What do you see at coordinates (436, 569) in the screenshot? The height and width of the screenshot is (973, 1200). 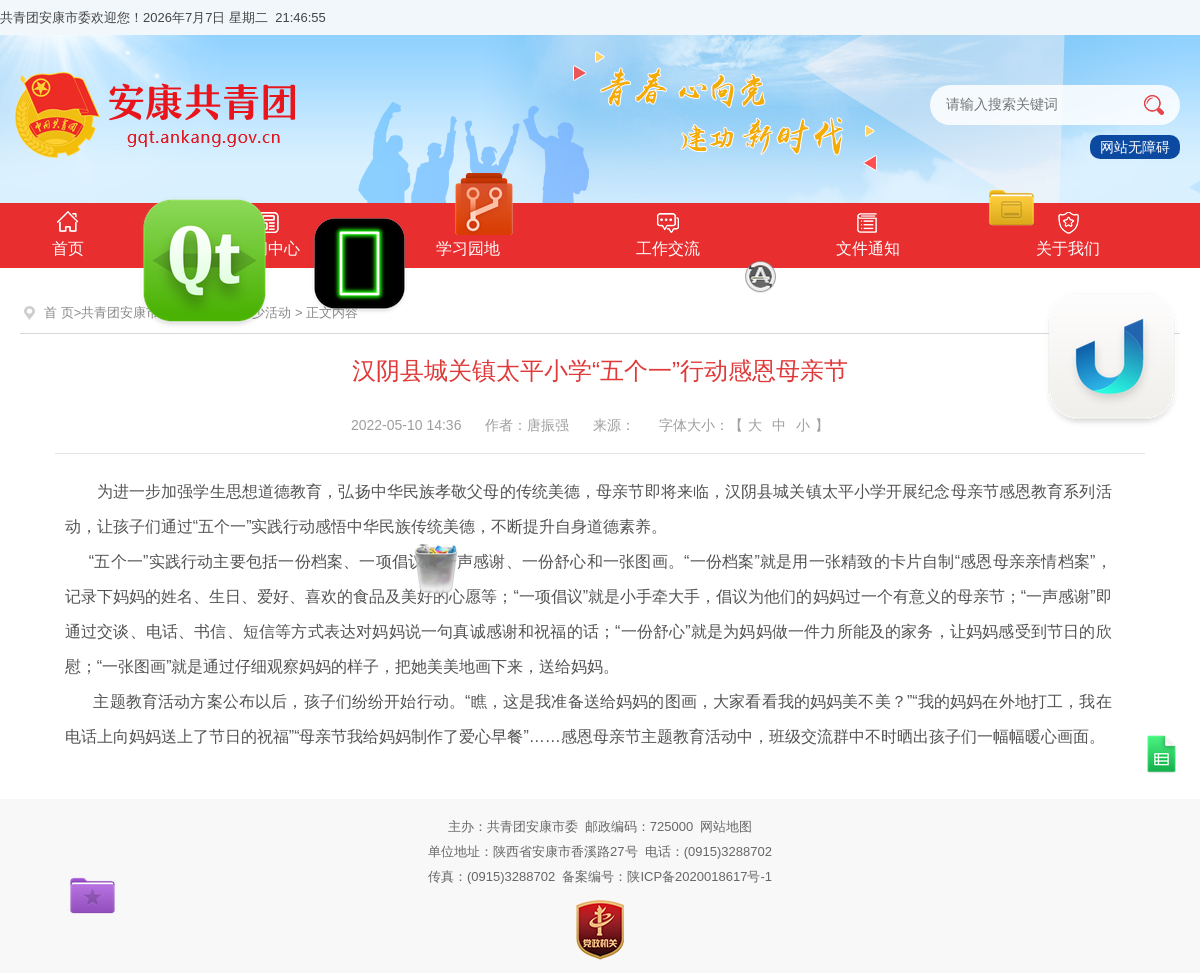 I see `trash bin containing deleted items` at bounding box center [436, 569].